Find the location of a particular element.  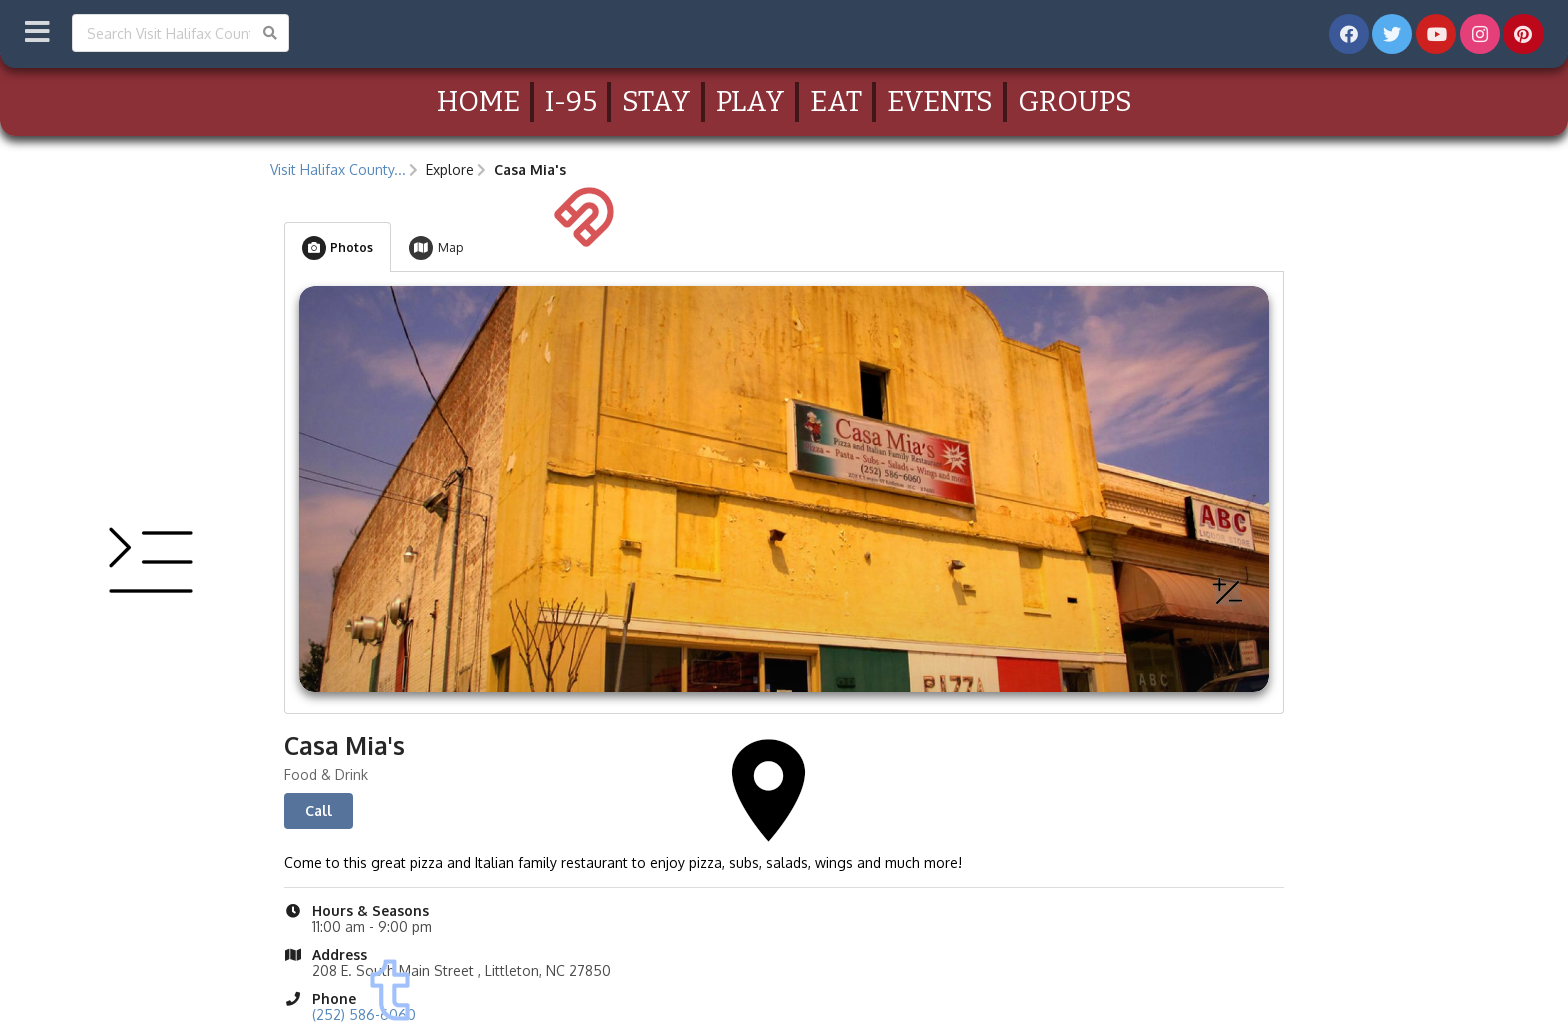

activate magnetic snap or alignment tool is located at coordinates (585, 216).